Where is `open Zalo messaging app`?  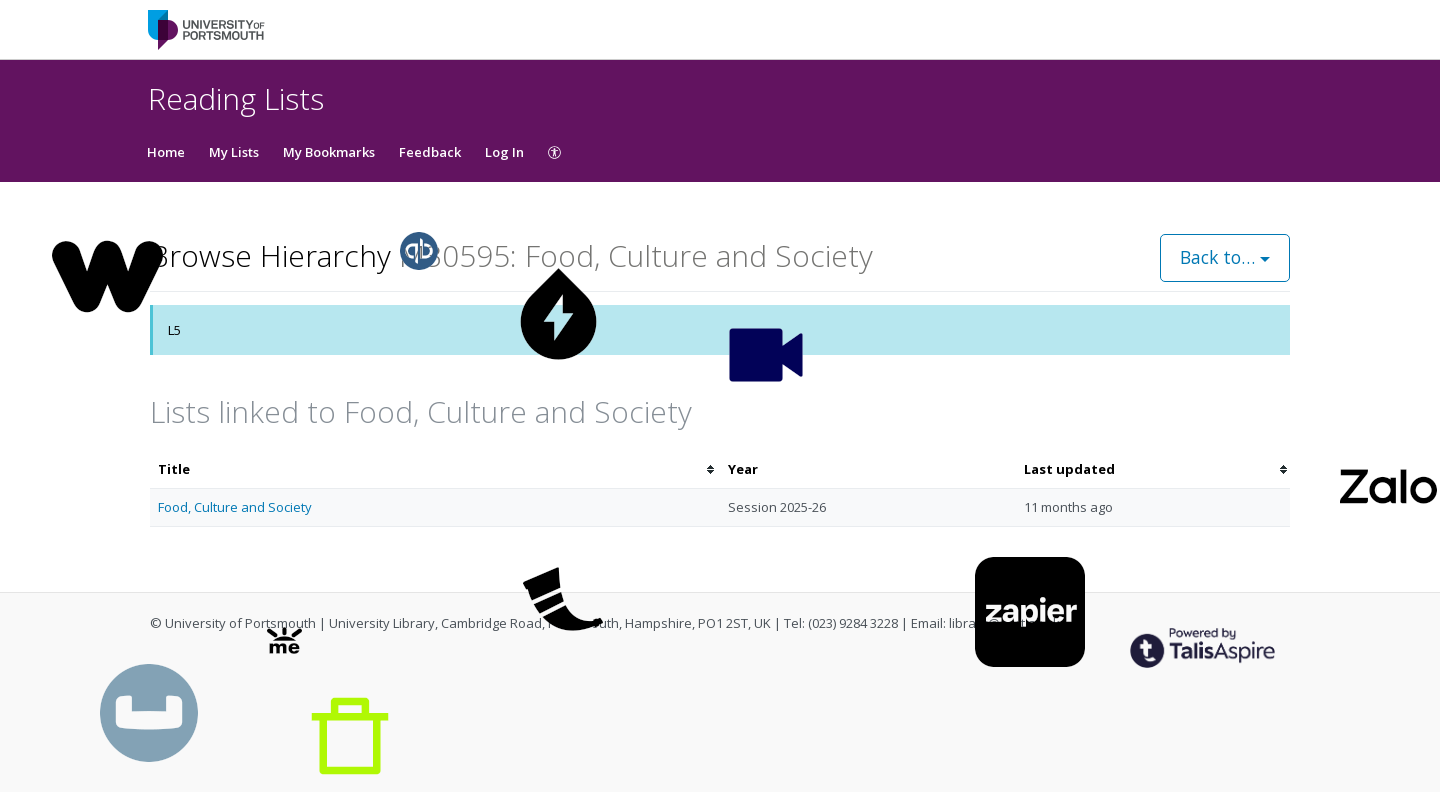
open Zalo messaging app is located at coordinates (1388, 486).